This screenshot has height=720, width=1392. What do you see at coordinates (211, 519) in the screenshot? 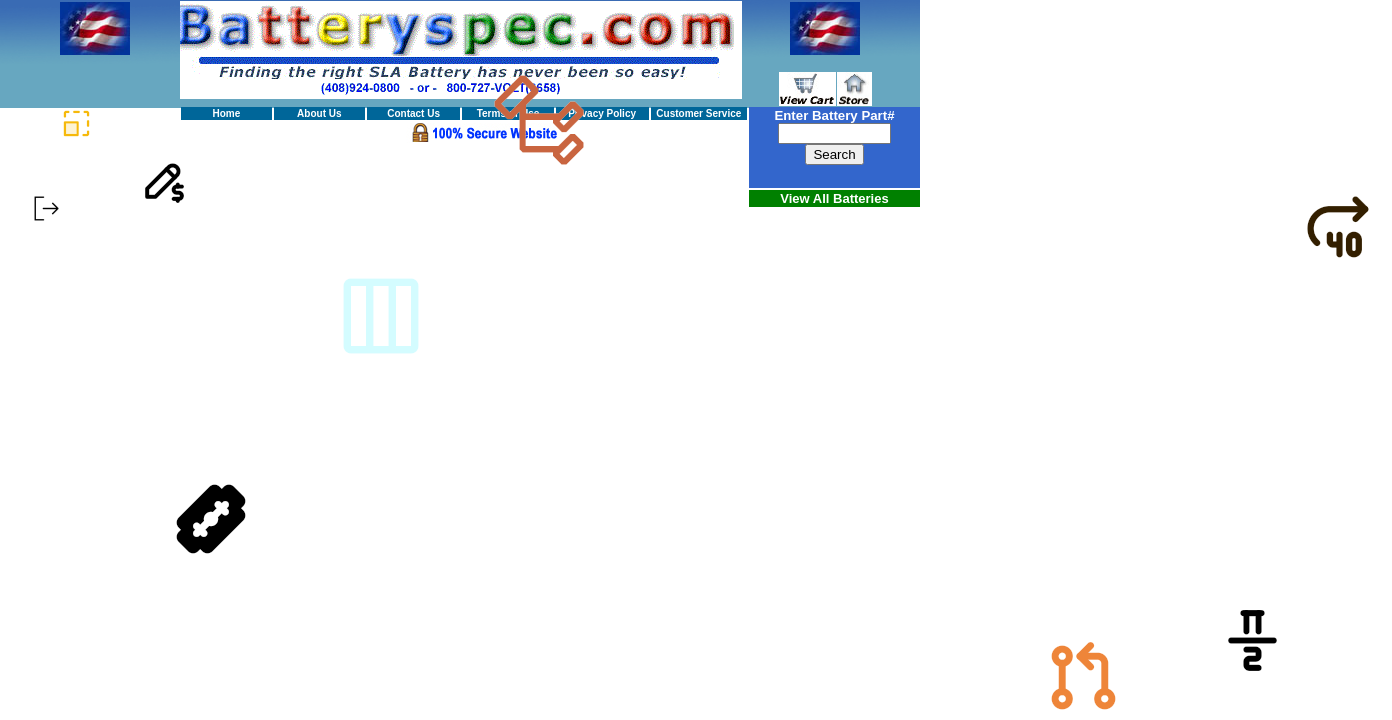
I see `razor blade tool icon` at bounding box center [211, 519].